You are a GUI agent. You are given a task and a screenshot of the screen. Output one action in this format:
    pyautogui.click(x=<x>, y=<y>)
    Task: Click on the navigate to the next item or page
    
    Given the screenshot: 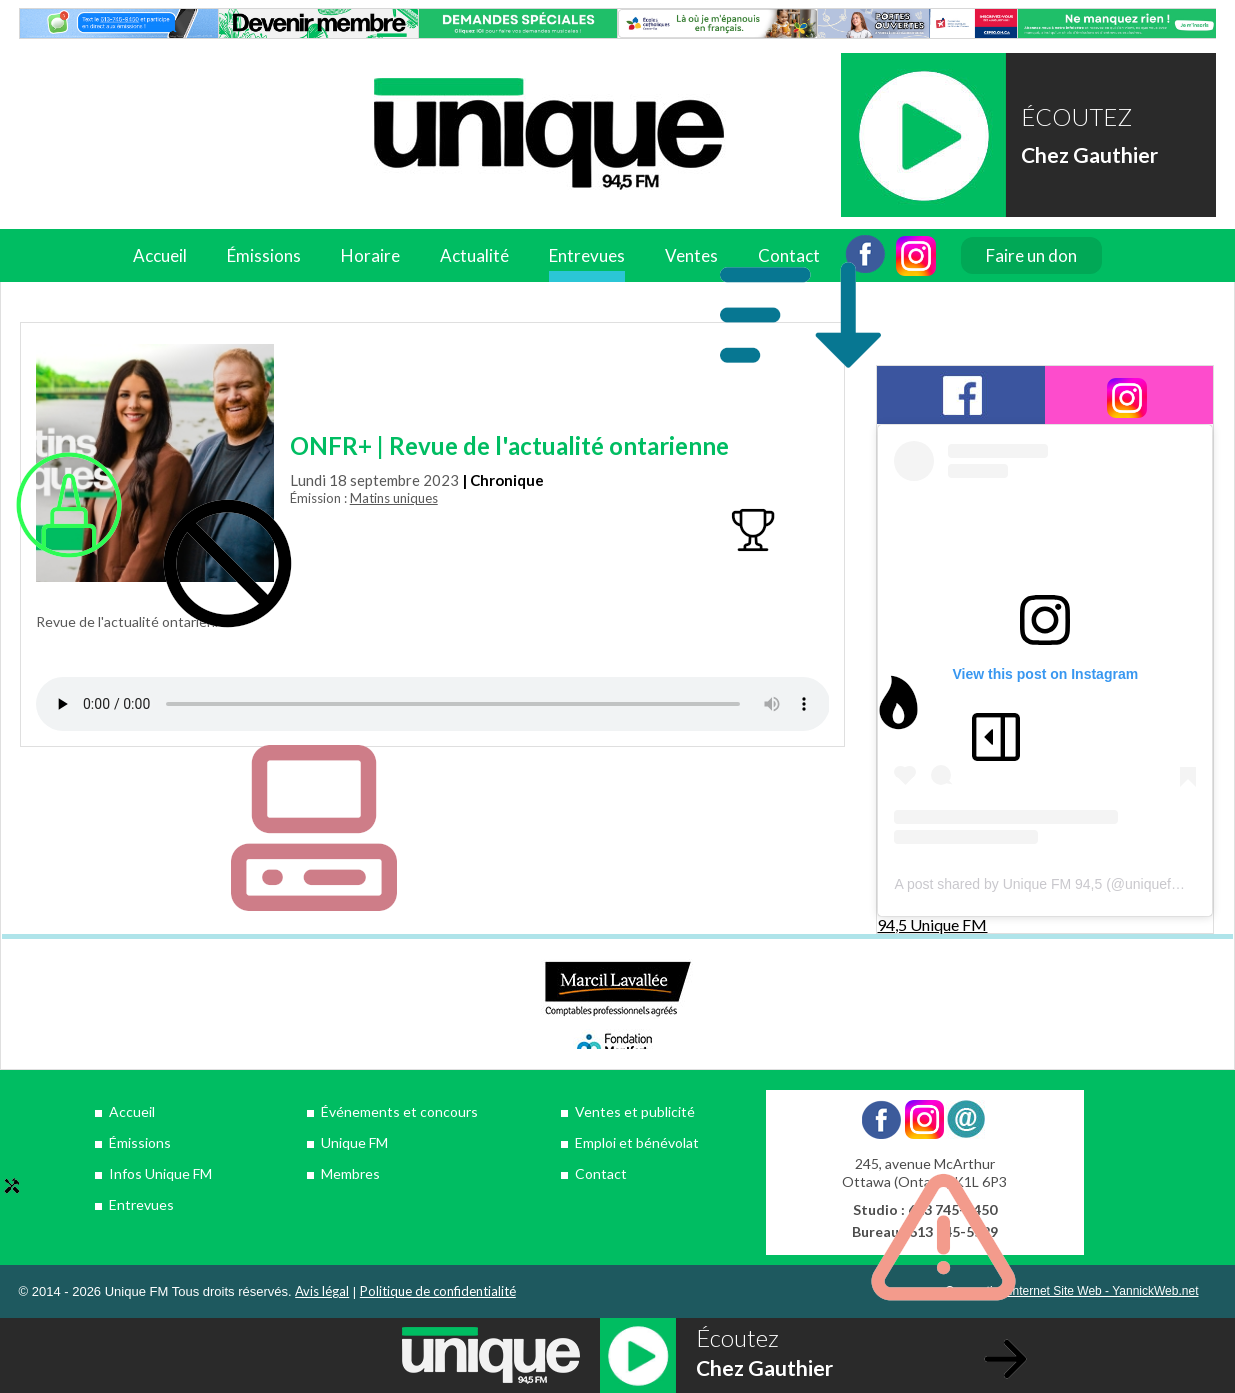 What is the action you would take?
    pyautogui.click(x=1004, y=1360)
    